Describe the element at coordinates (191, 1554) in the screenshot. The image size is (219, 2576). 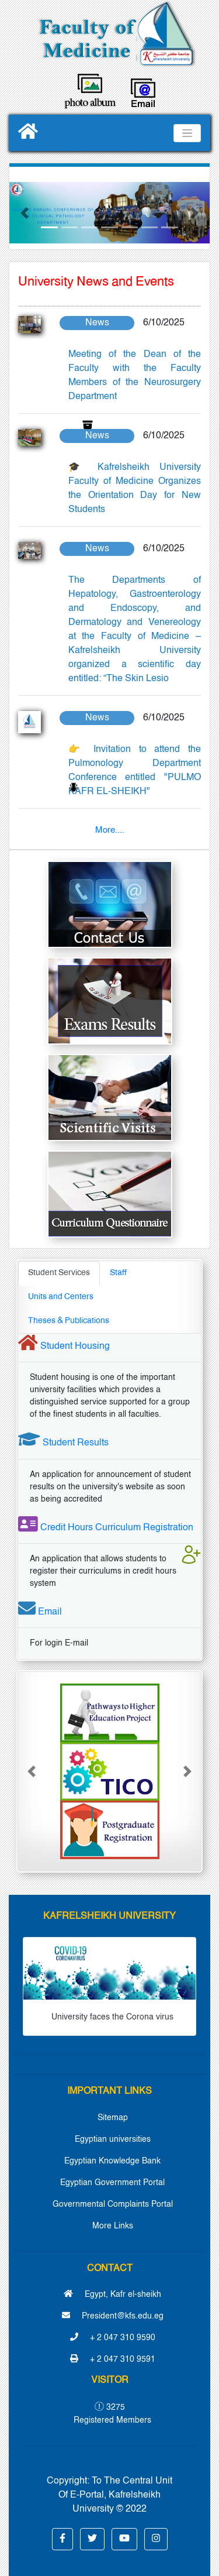
I see `add a new contact or friend` at that location.